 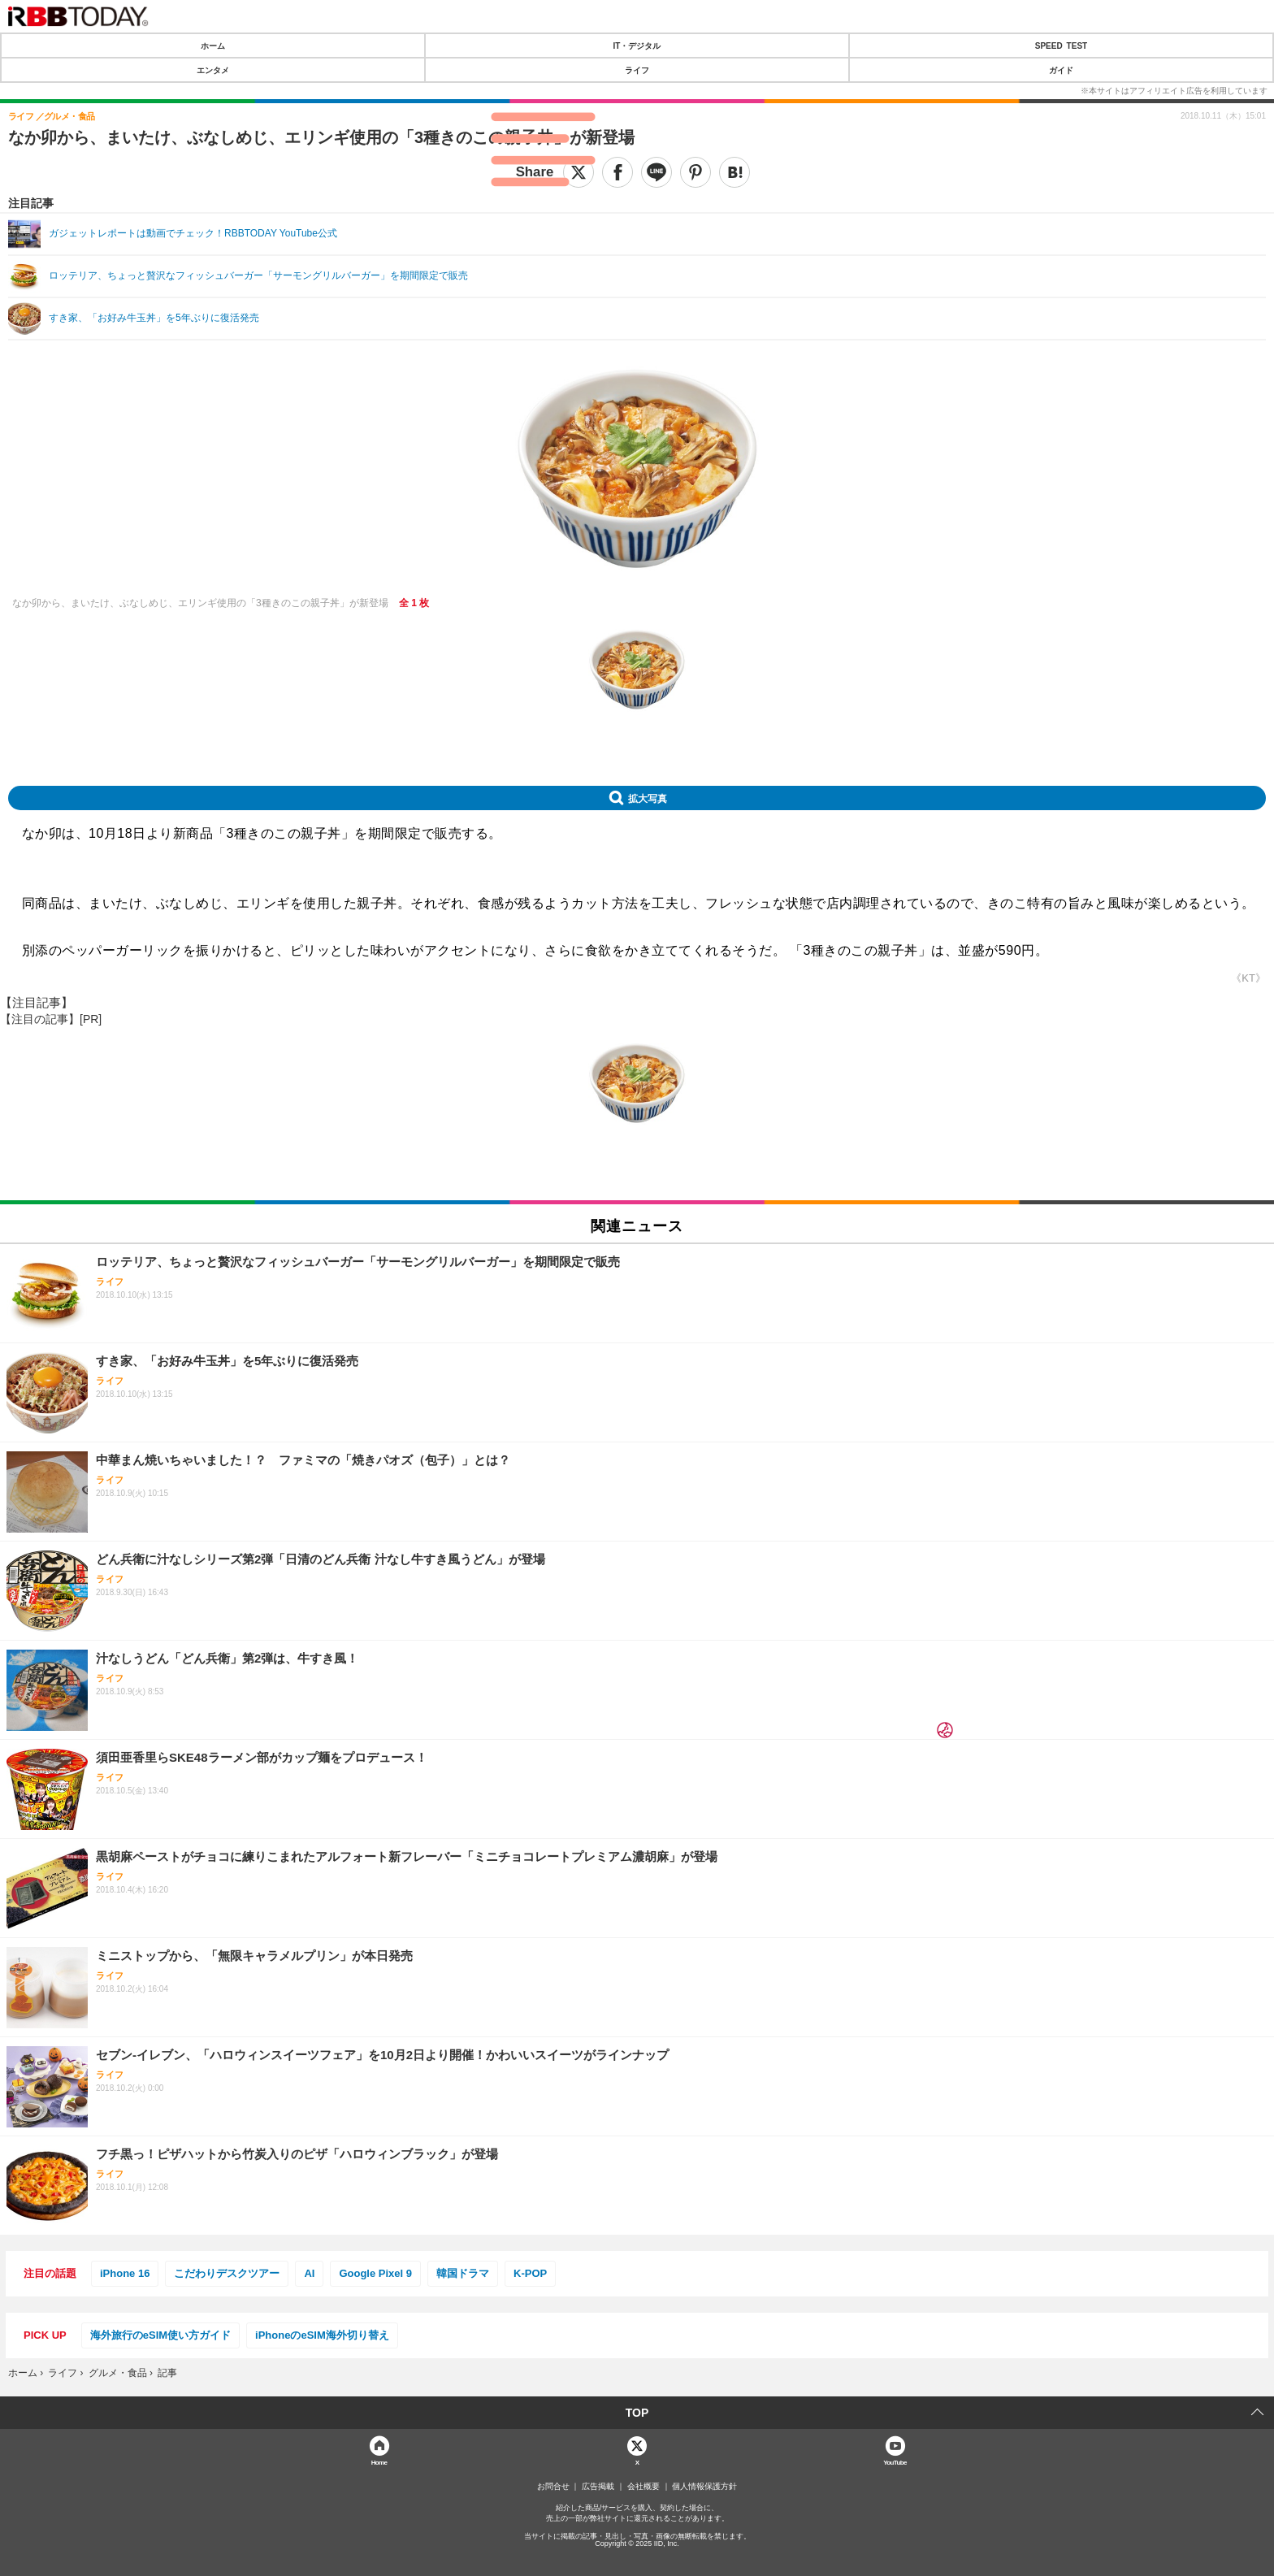 I want to click on align text to the left, so click(x=543, y=151).